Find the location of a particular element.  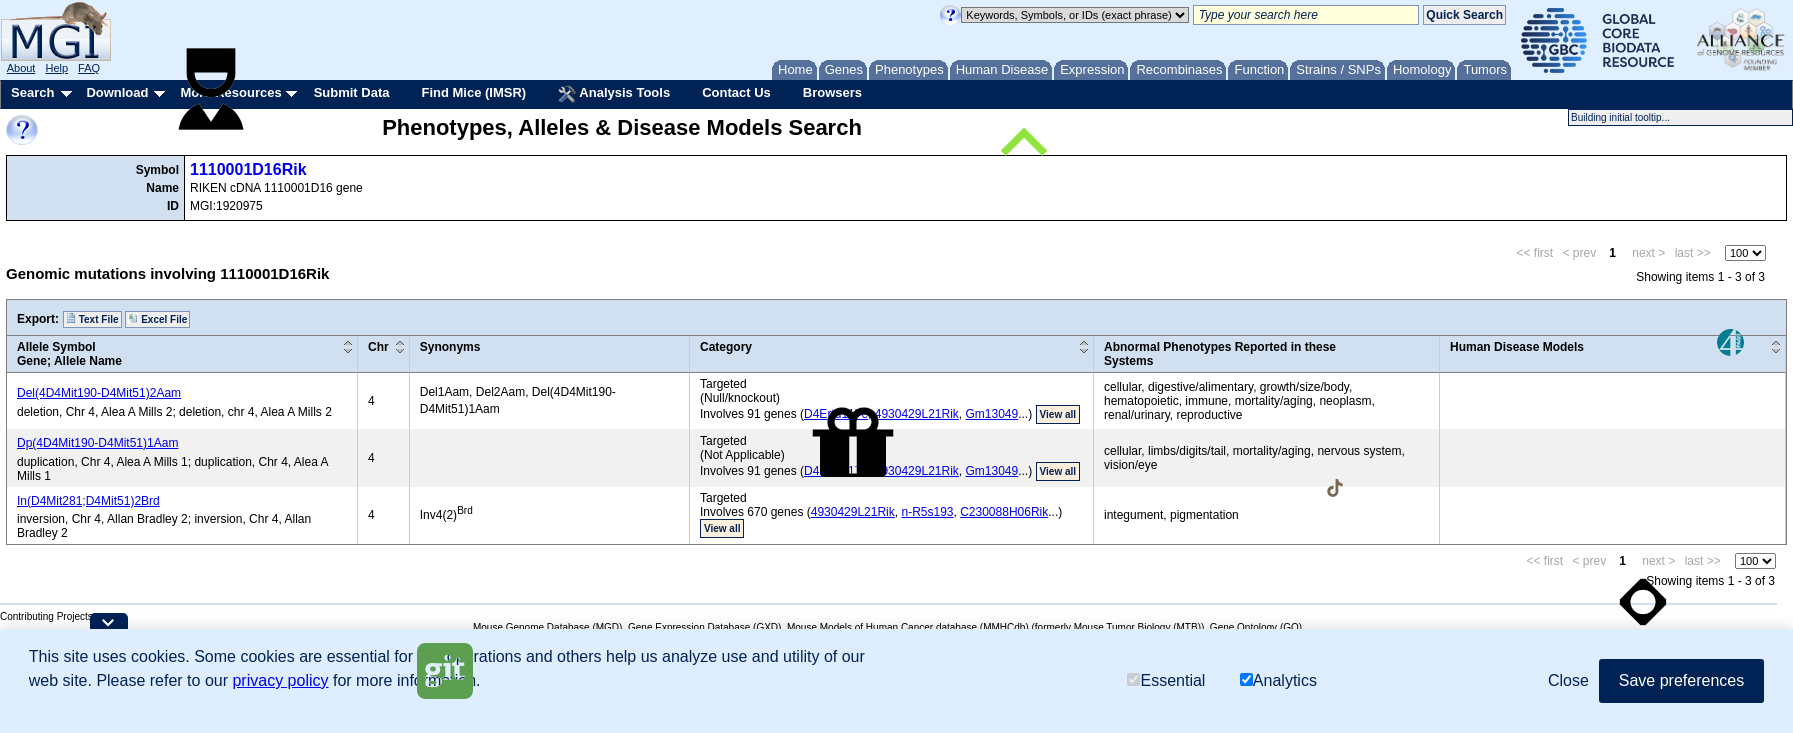

cloudsmith logo is located at coordinates (1643, 602).